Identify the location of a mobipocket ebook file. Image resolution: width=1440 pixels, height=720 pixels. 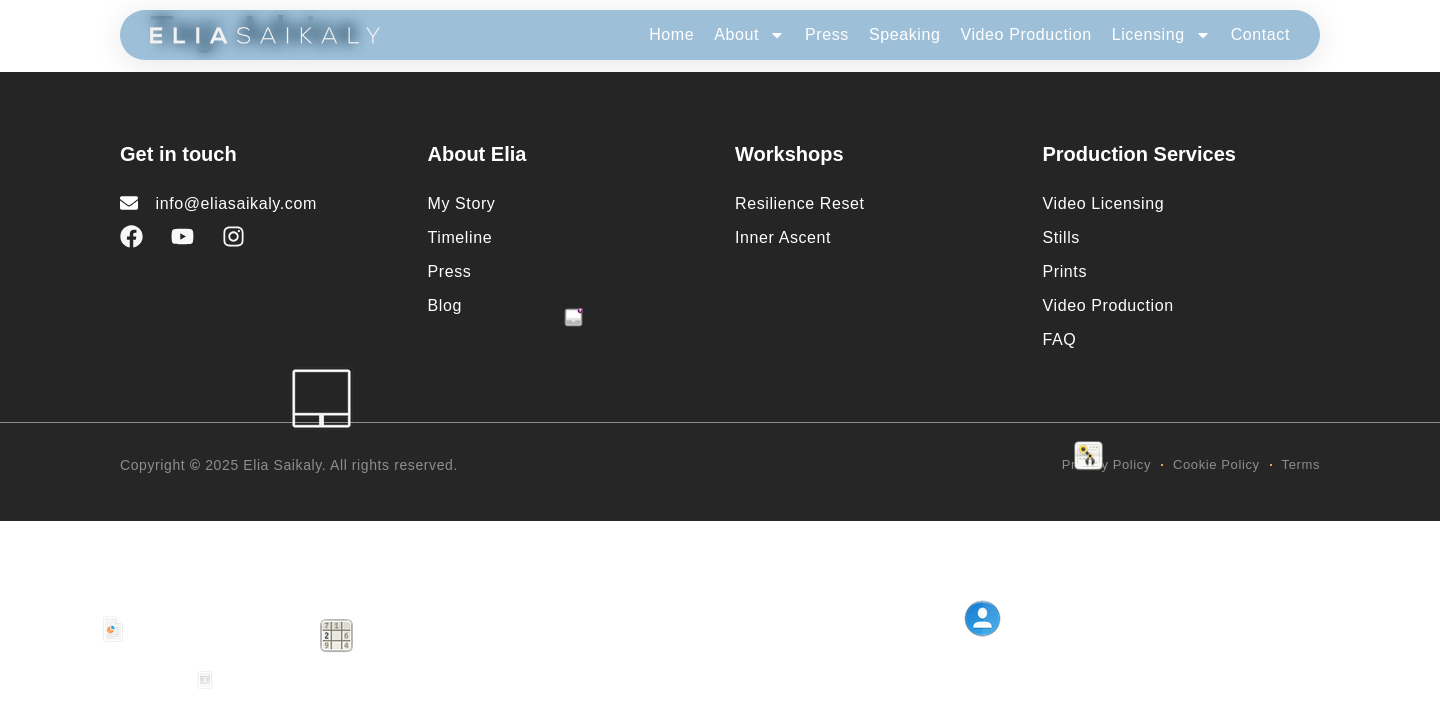
(205, 680).